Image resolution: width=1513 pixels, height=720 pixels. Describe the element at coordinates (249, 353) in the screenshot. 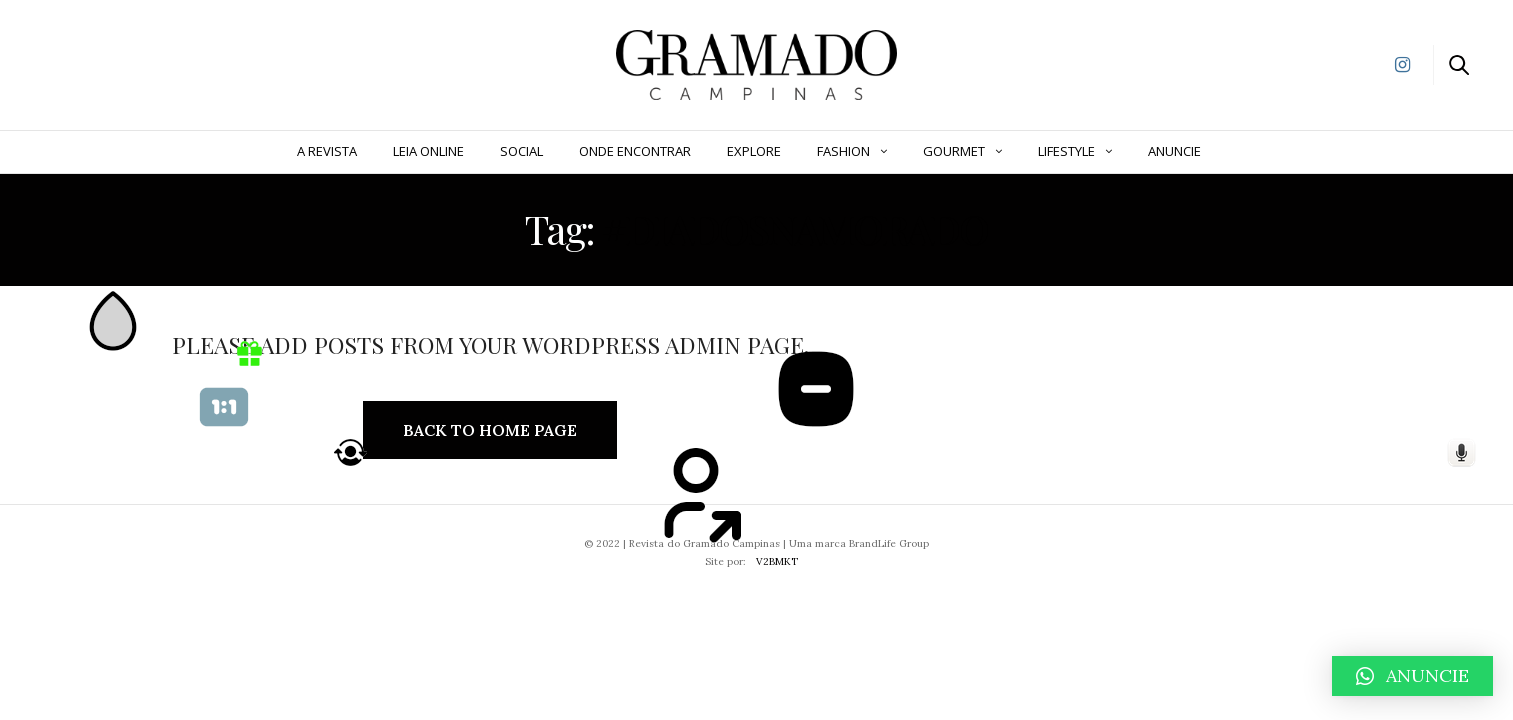

I see `access gifts or rewards` at that location.